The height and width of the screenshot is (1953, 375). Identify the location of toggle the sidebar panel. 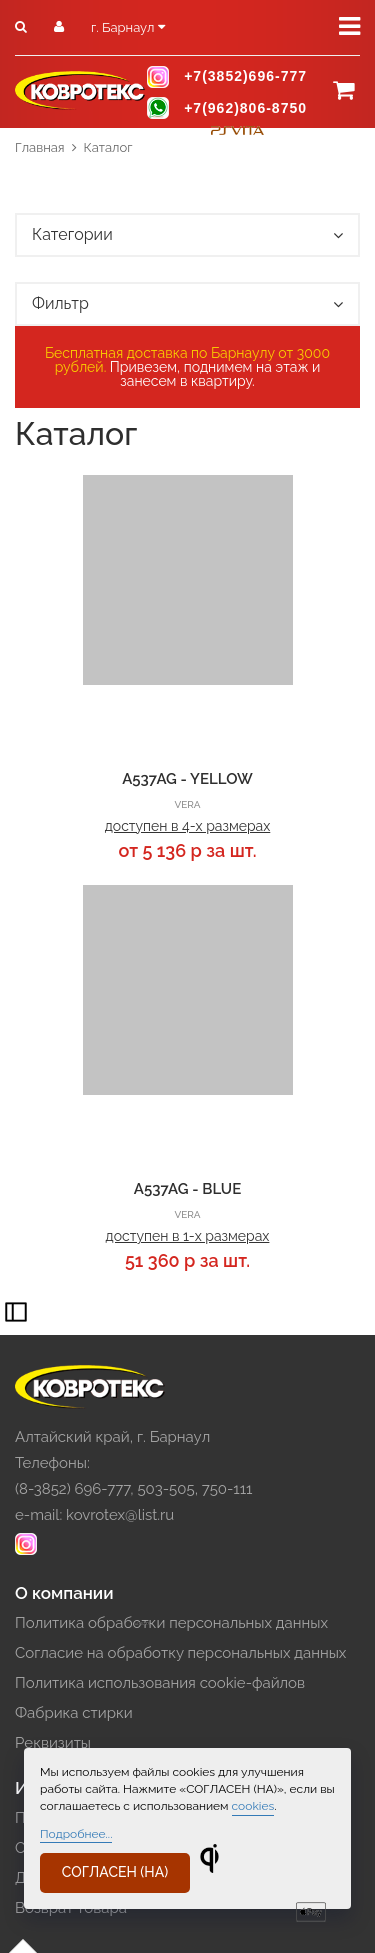
(16, 1312).